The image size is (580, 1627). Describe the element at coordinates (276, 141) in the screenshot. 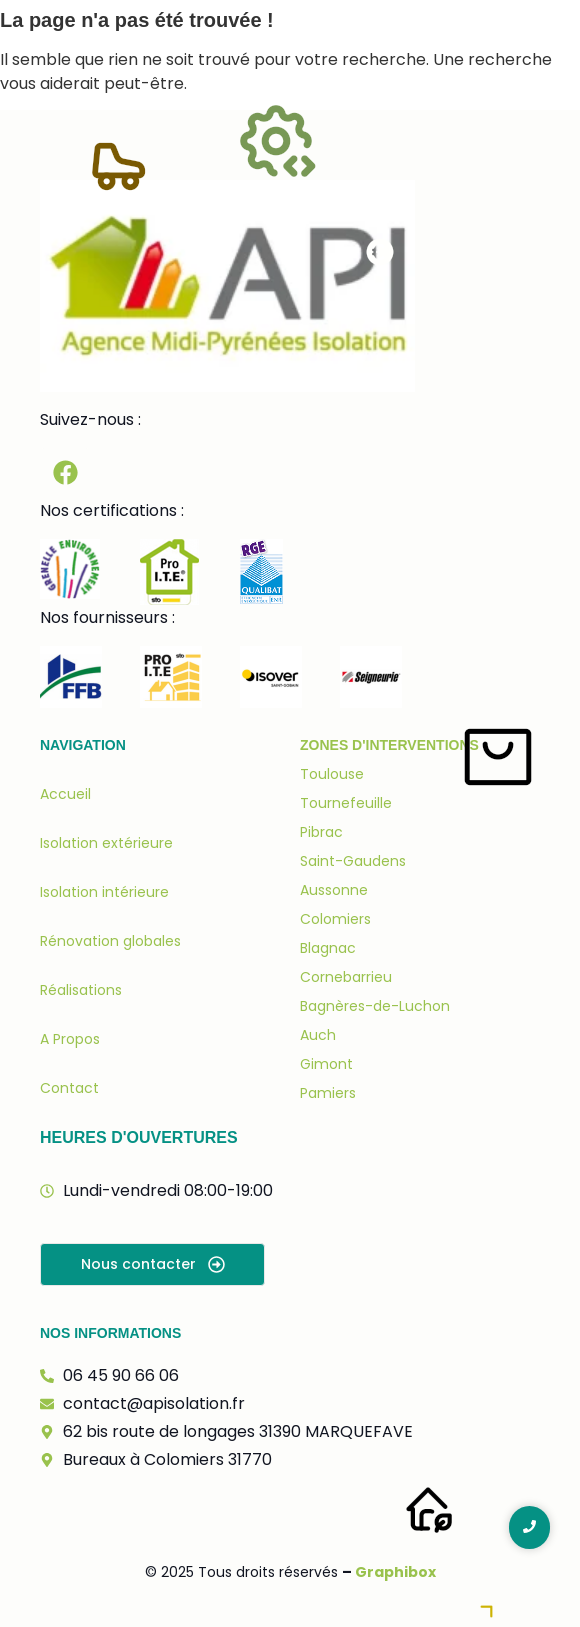

I see `access developer or code settings` at that location.